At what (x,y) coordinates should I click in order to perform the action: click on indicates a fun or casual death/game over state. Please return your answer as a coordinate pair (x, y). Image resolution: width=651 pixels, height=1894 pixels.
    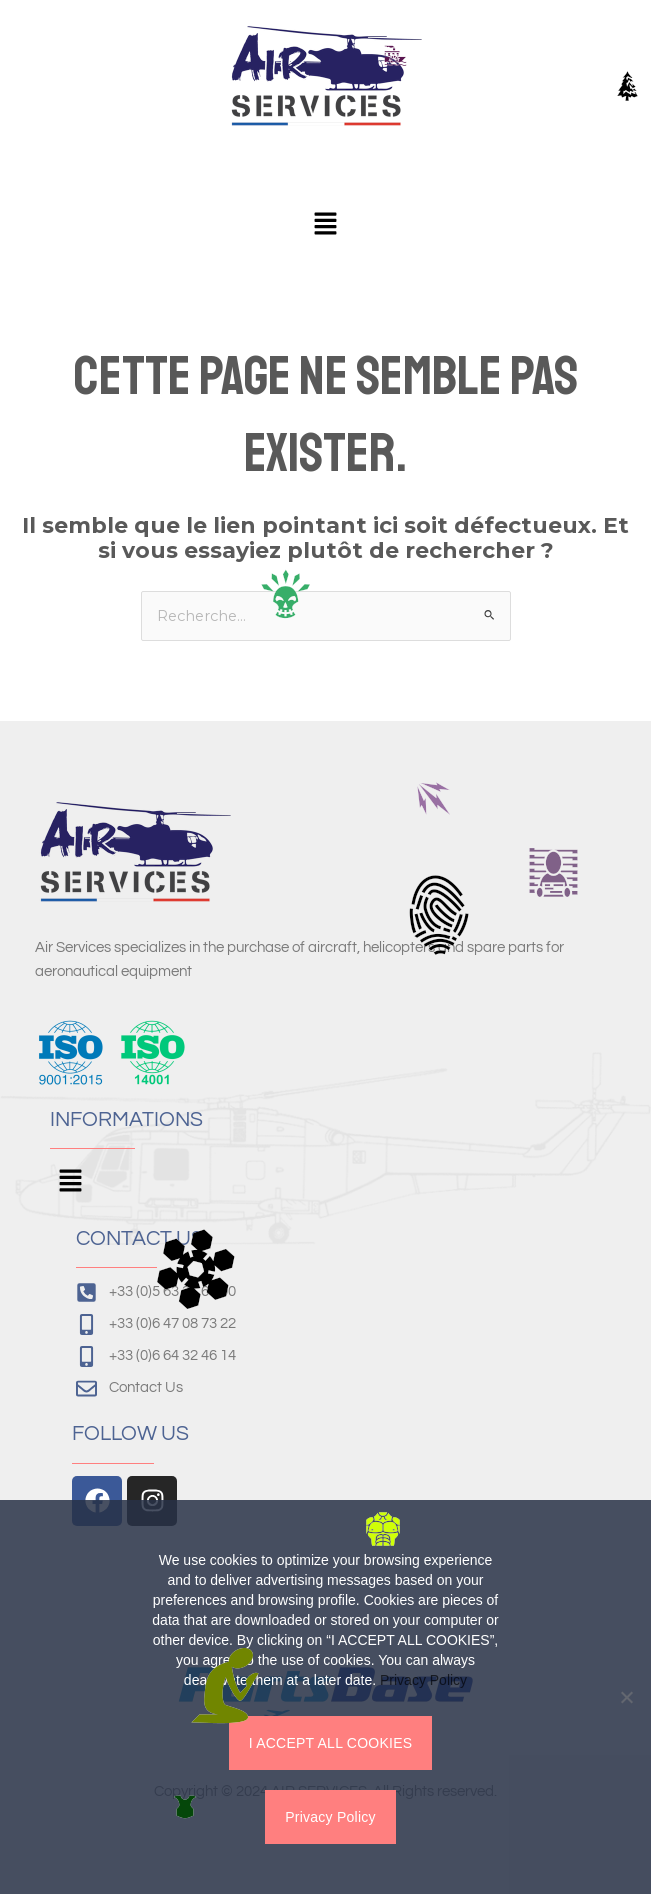
    Looking at the image, I should click on (285, 593).